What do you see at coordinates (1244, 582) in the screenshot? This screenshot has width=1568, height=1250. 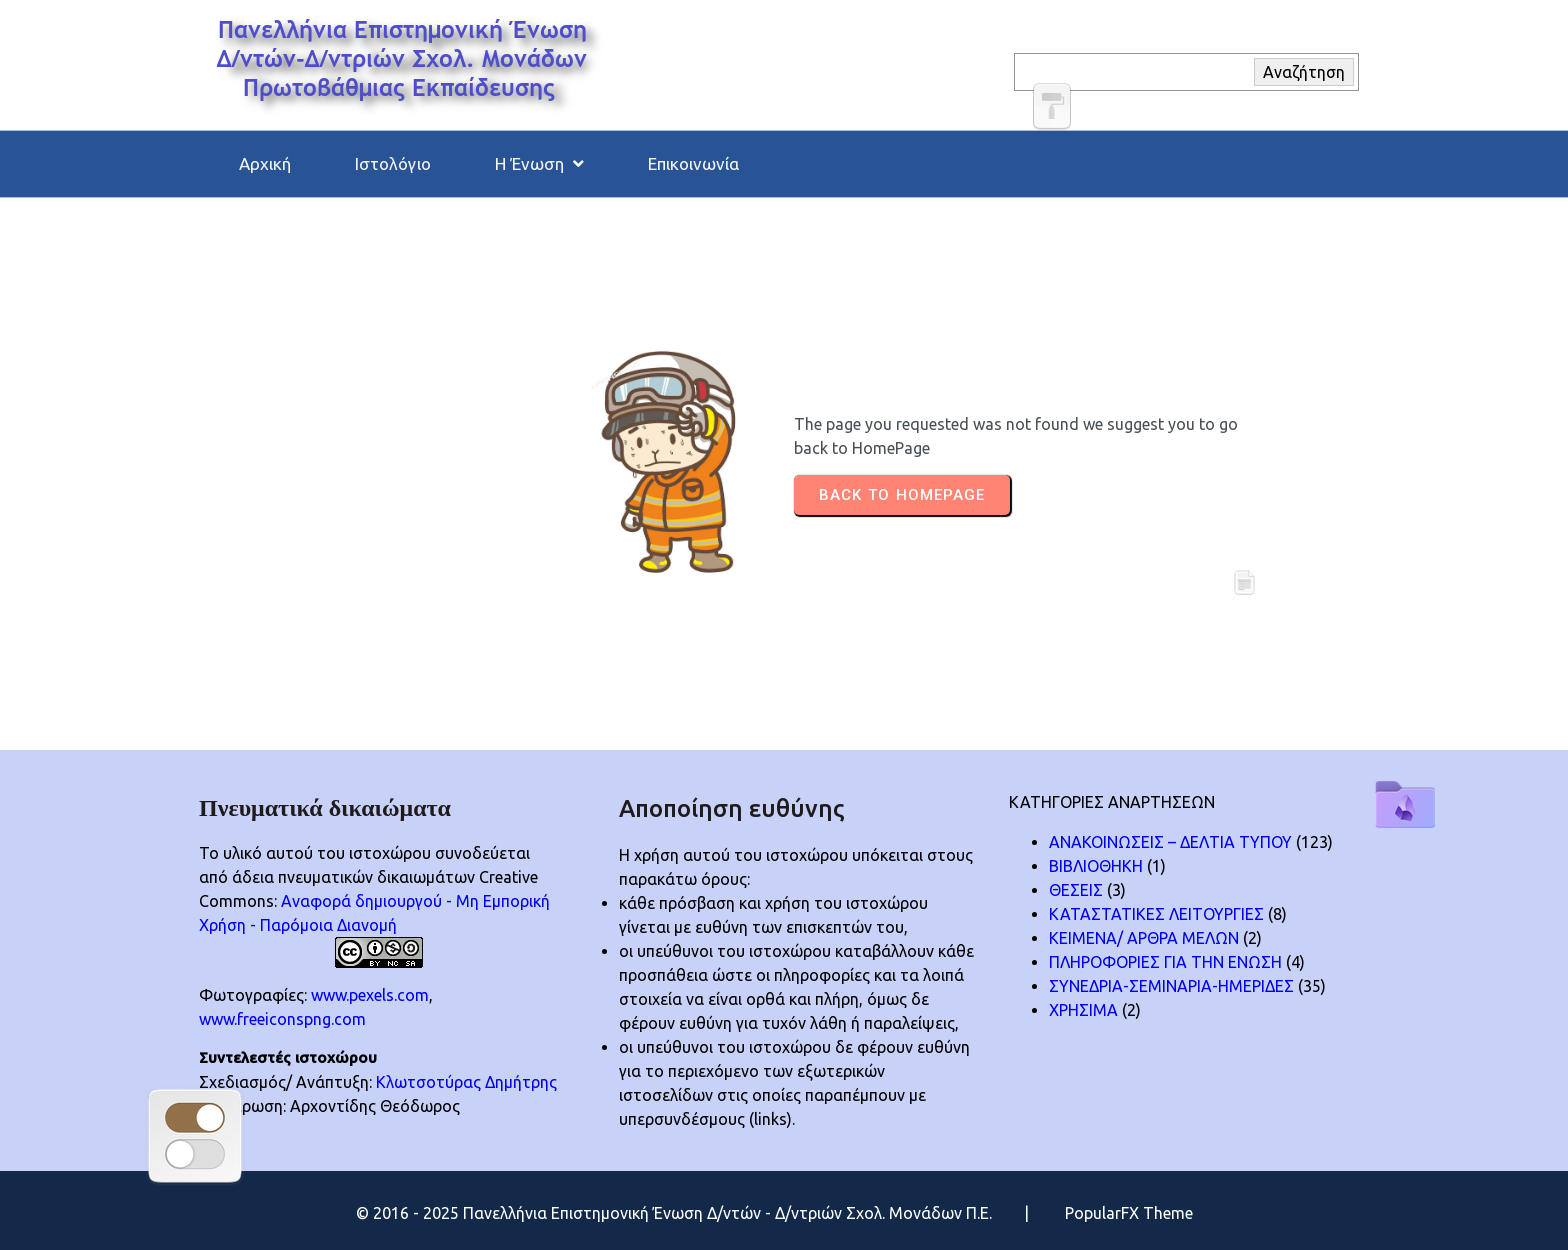 I see `a plain text file` at bounding box center [1244, 582].